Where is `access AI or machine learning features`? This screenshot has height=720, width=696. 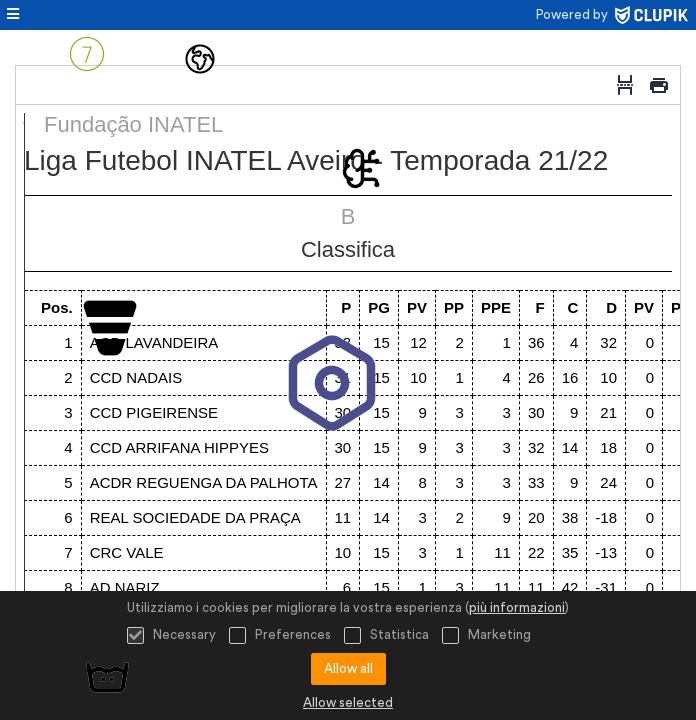 access AI or machine learning features is located at coordinates (362, 168).